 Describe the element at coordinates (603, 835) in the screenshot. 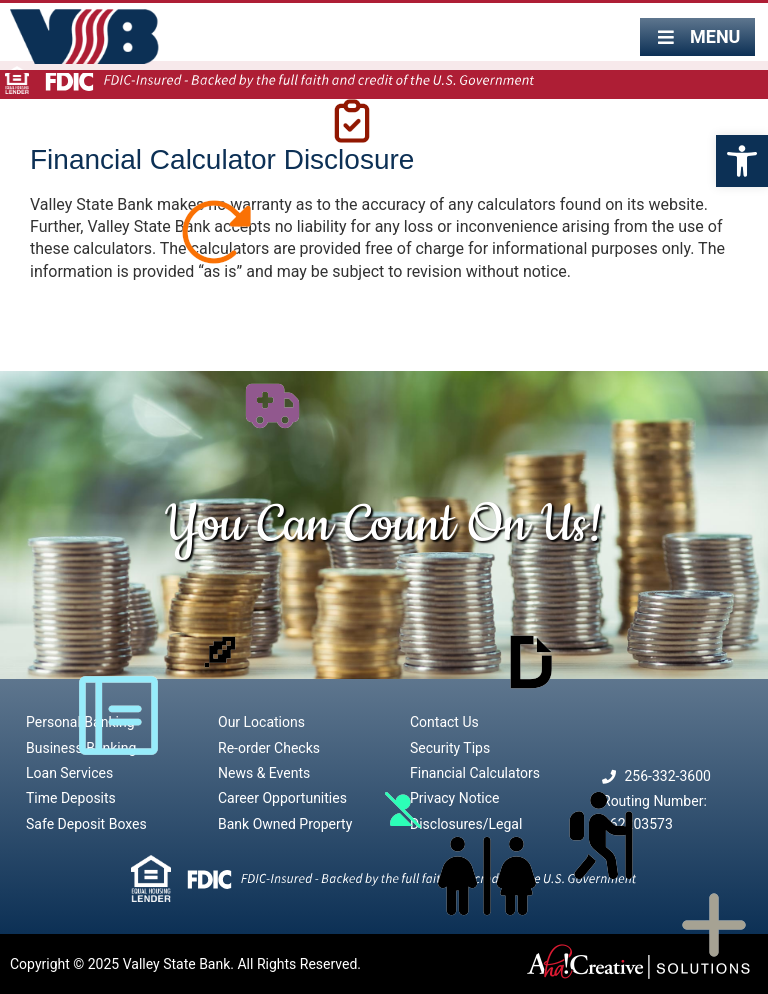

I see `explore hiking trails nearby` at that location.